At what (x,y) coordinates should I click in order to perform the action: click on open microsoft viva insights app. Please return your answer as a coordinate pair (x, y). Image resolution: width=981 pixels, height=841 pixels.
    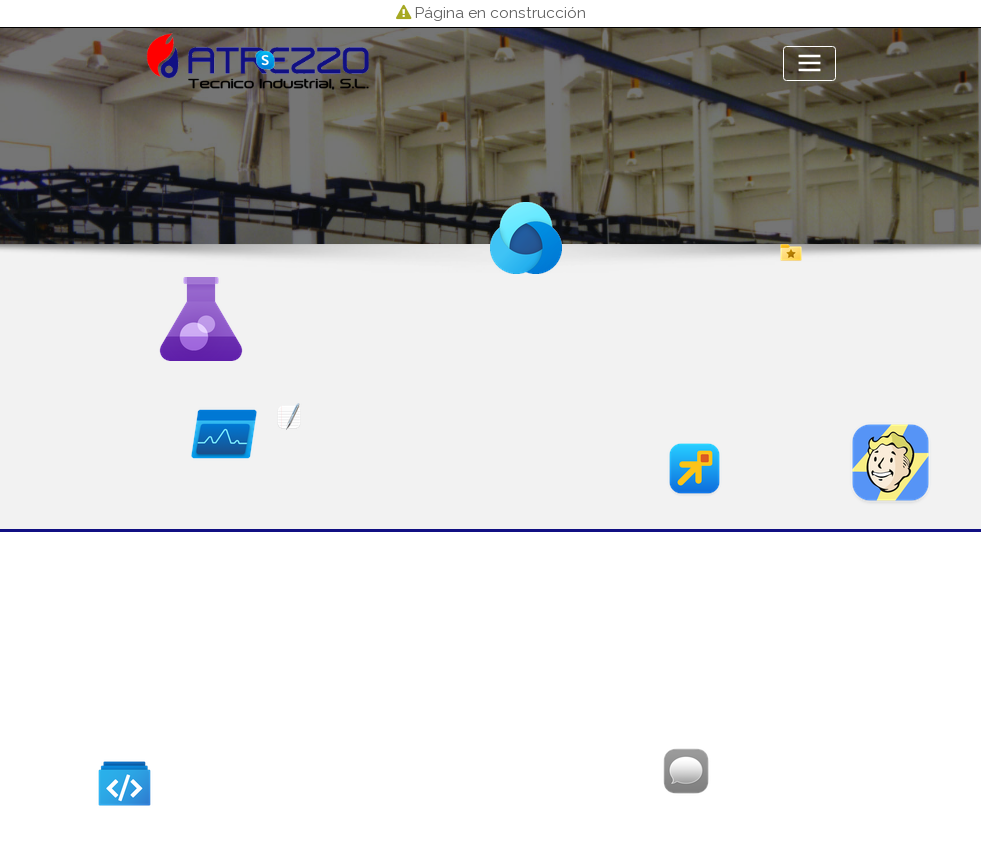
    Looking at the image, I should click on (526, 238).